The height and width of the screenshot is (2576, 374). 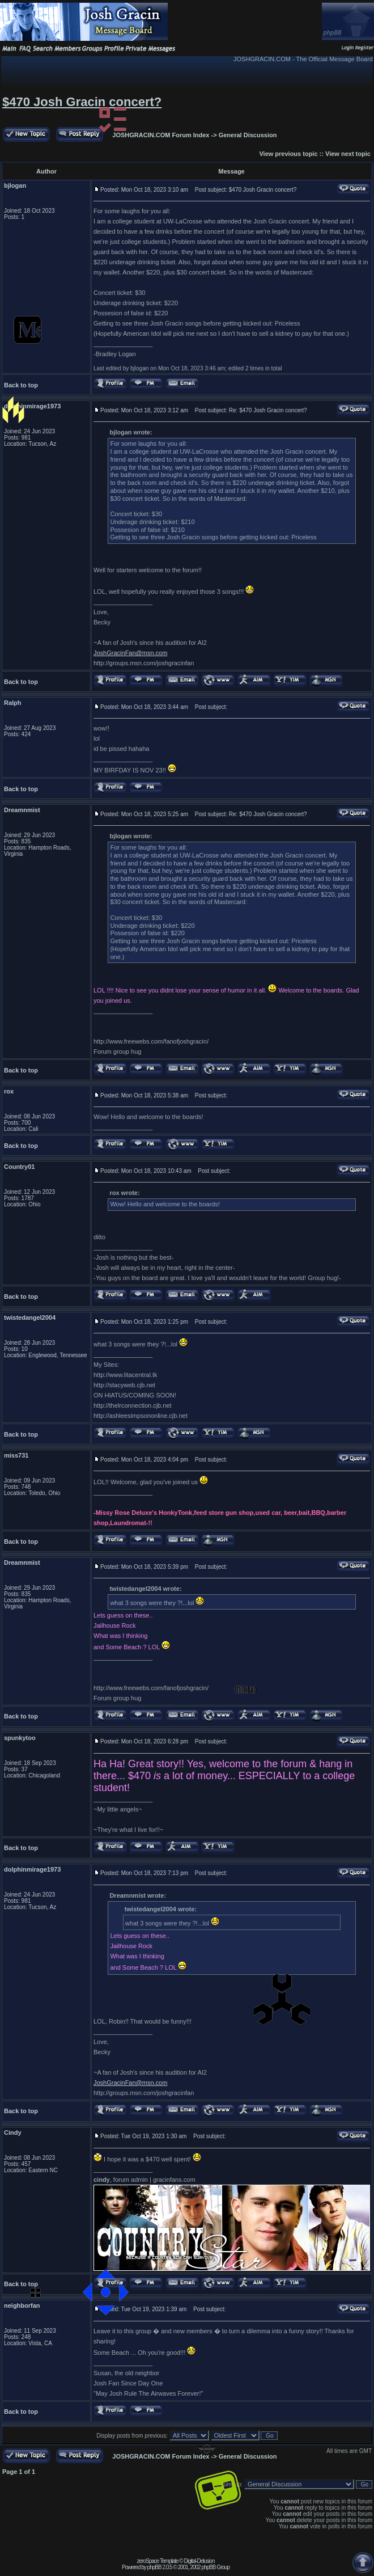 What do you see at coordinates (207, 2449) in the screenshot?
I see `mini cooper brand logo` at bounding box center [207, 2449].